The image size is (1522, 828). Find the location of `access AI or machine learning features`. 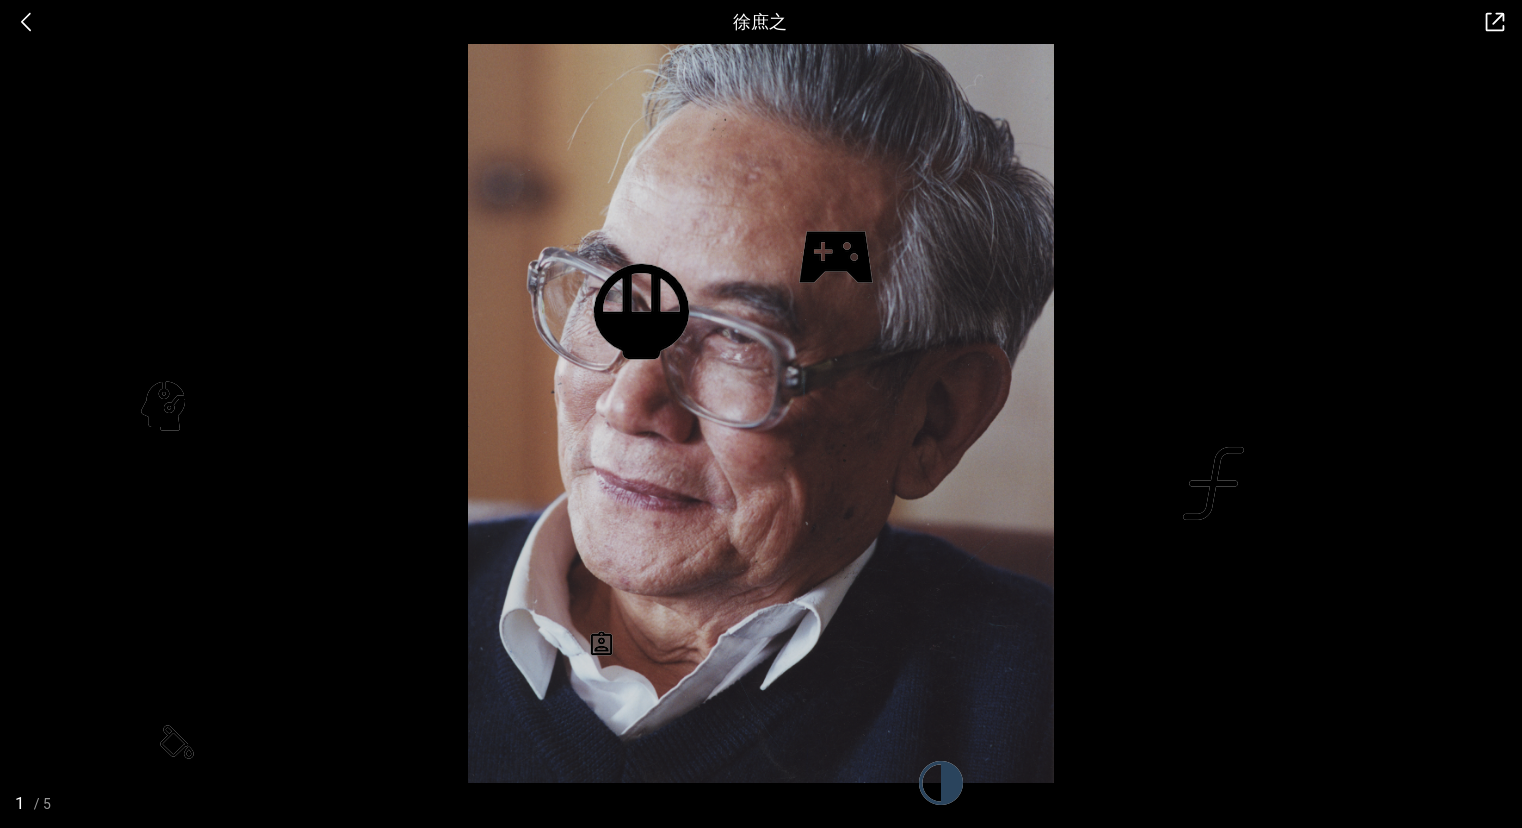

access AI or machine learning features is located at coordinates (164, 406).